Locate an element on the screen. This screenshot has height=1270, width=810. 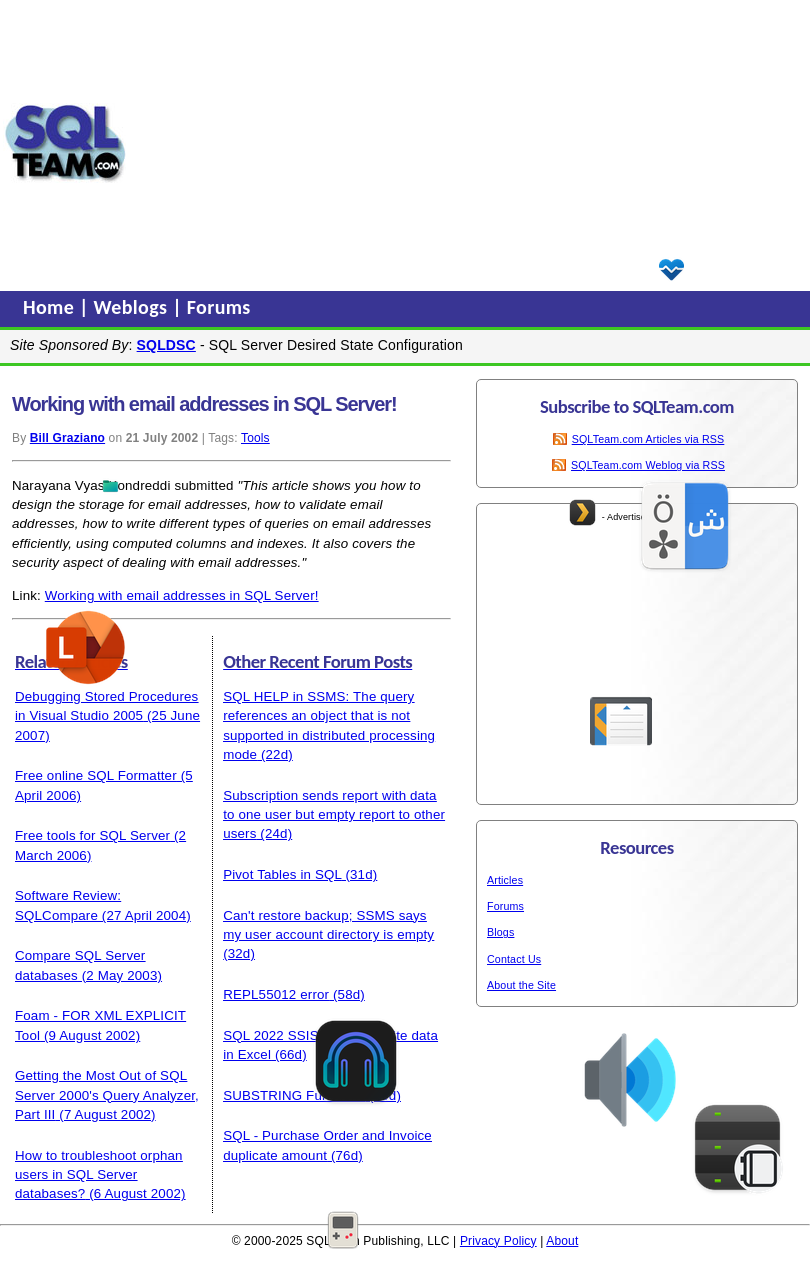
open the games application is located at coordinates (343, 1230).